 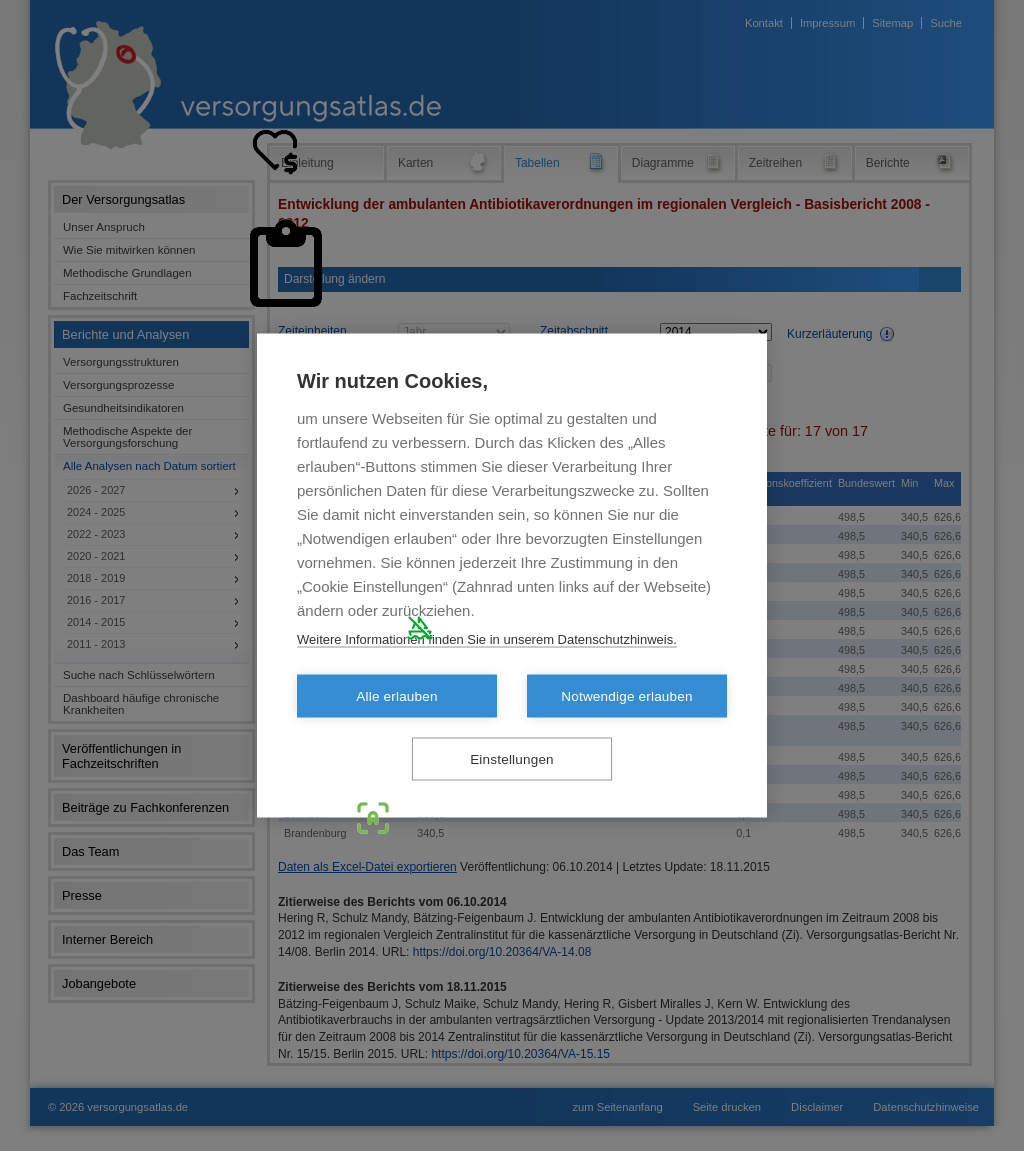 I want to click on sailing or boating unavailable, so click(x=420, y=628).